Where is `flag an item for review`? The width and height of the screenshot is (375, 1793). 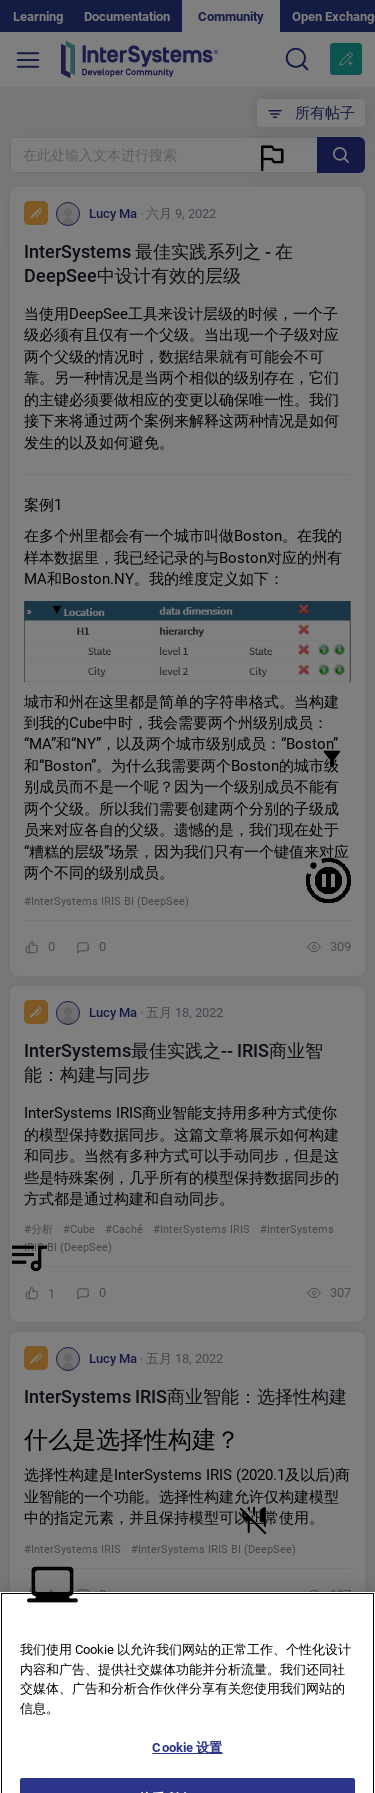 flag an item for review is located at coordinates (271, 157).